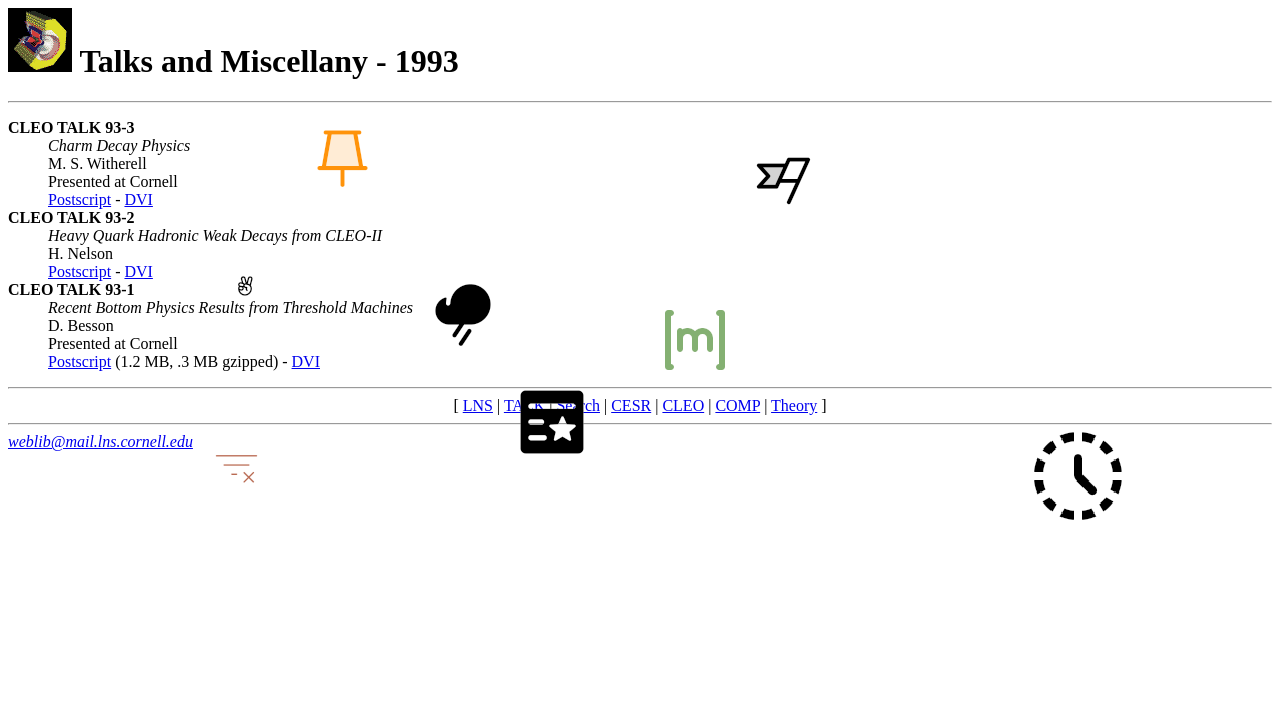 The height and width of the screenshot is (720, 1280). Describe the element at coordinates (463, 314) in the screenshot. I see `indicates rainy weather conditions` at that location.